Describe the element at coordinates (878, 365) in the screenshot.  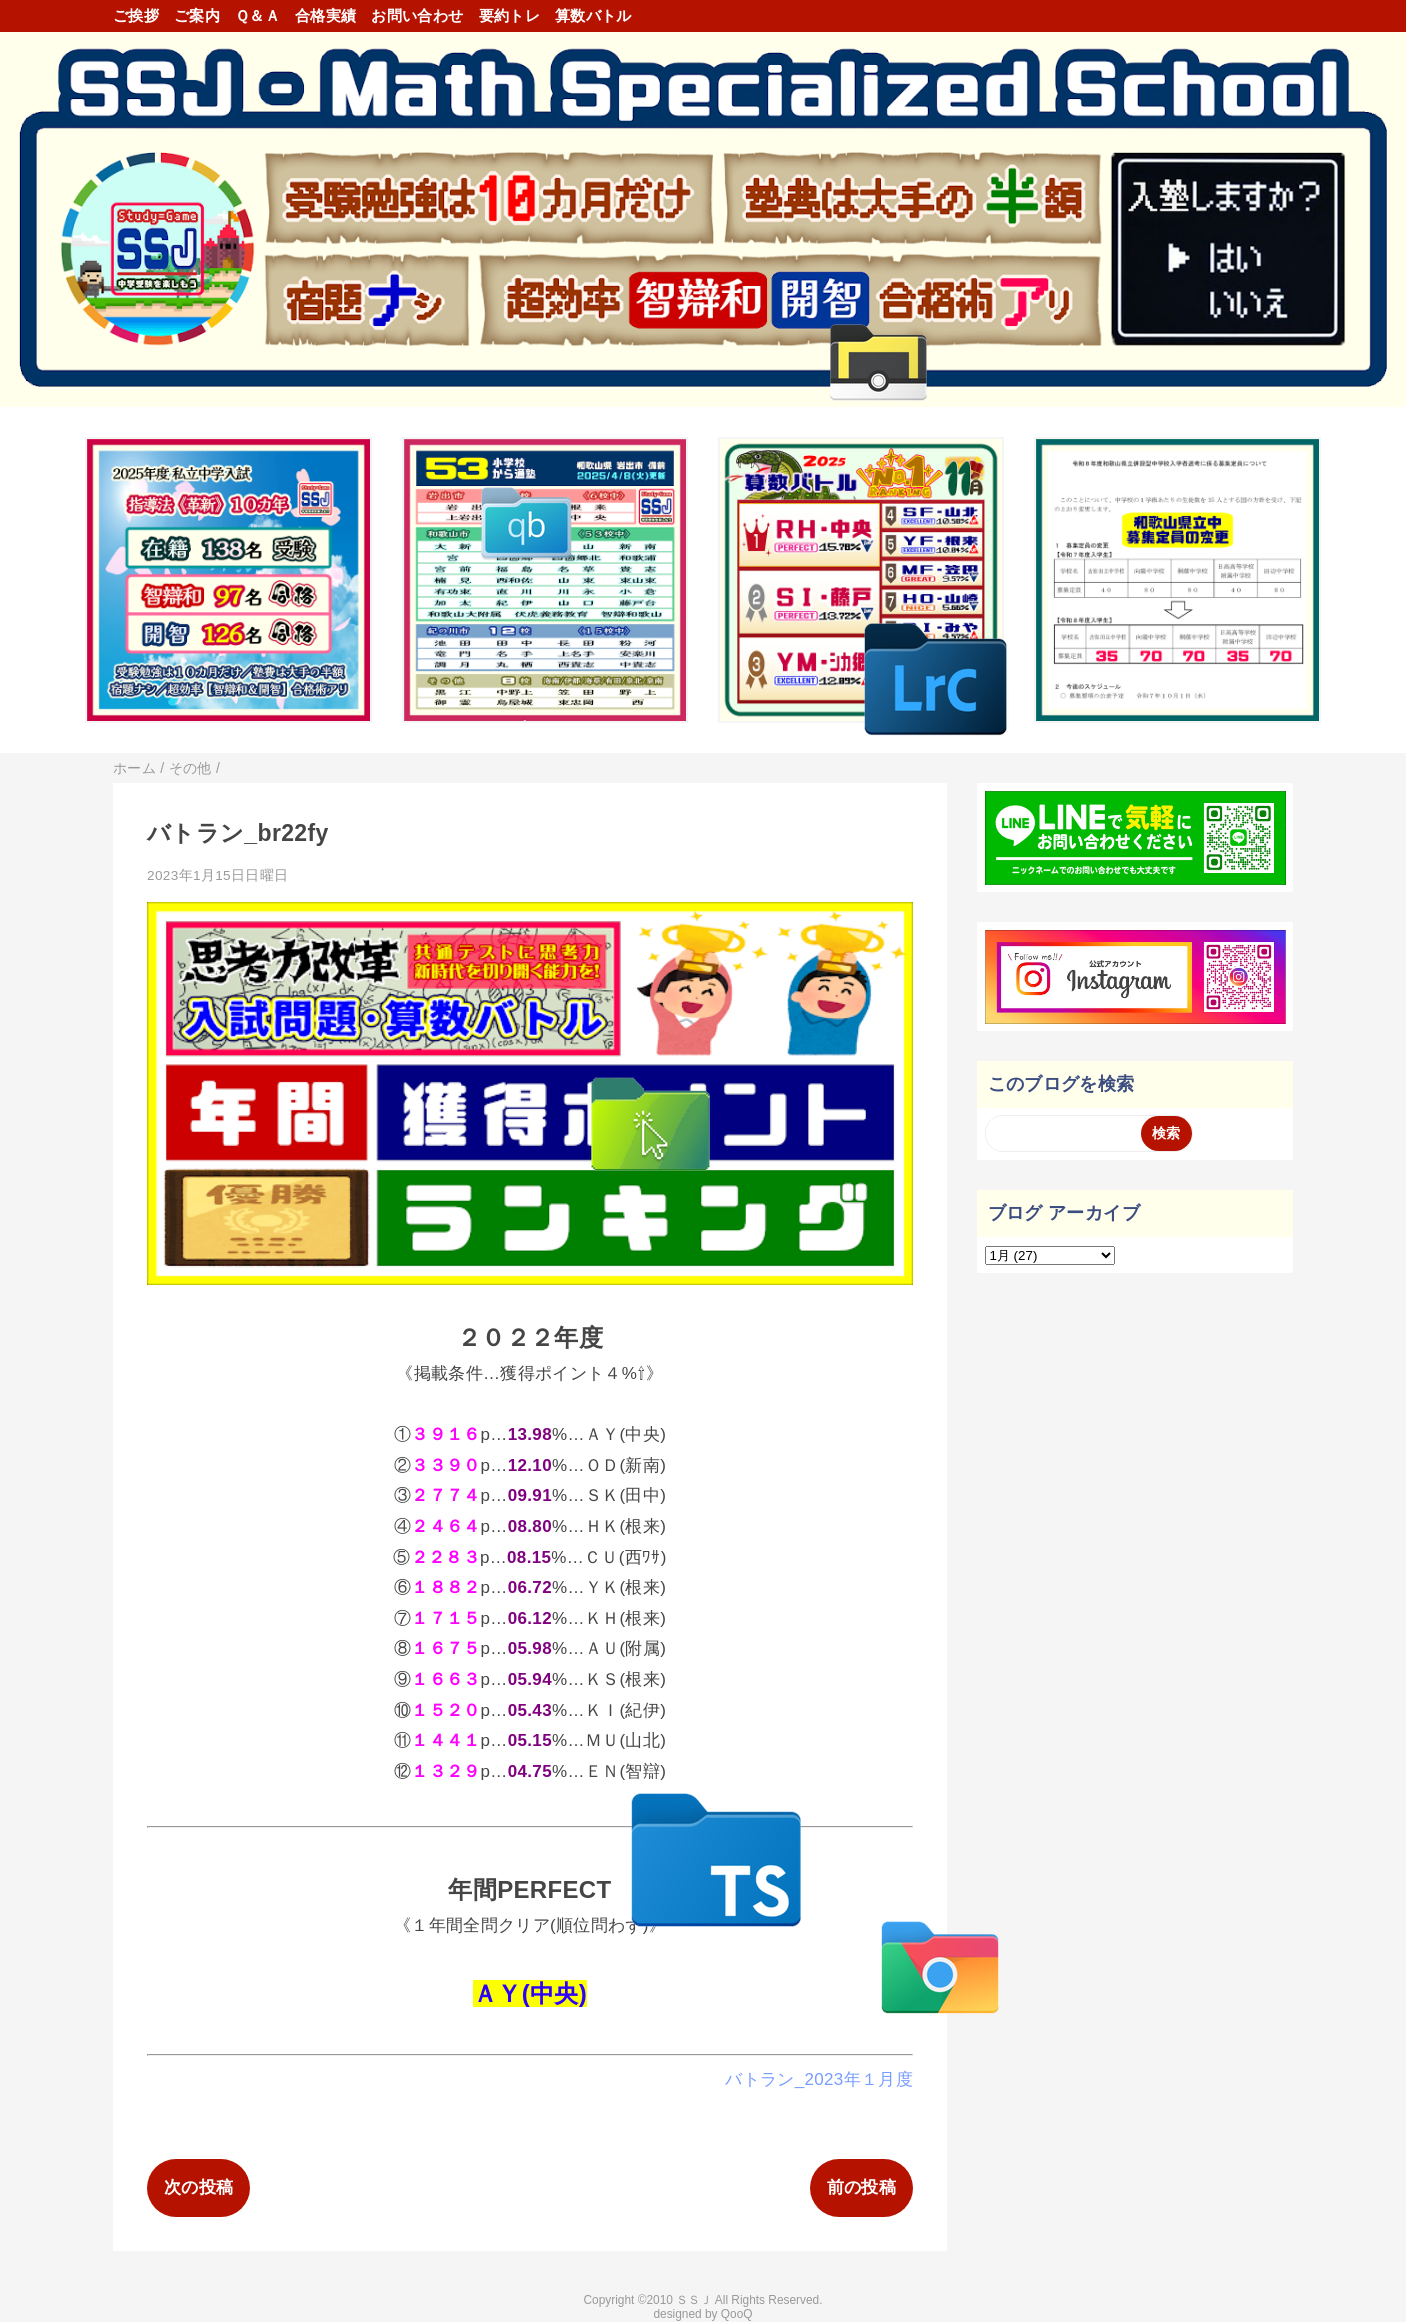
I see `folder for pokémon ultra ball collection or game assets` at that location.